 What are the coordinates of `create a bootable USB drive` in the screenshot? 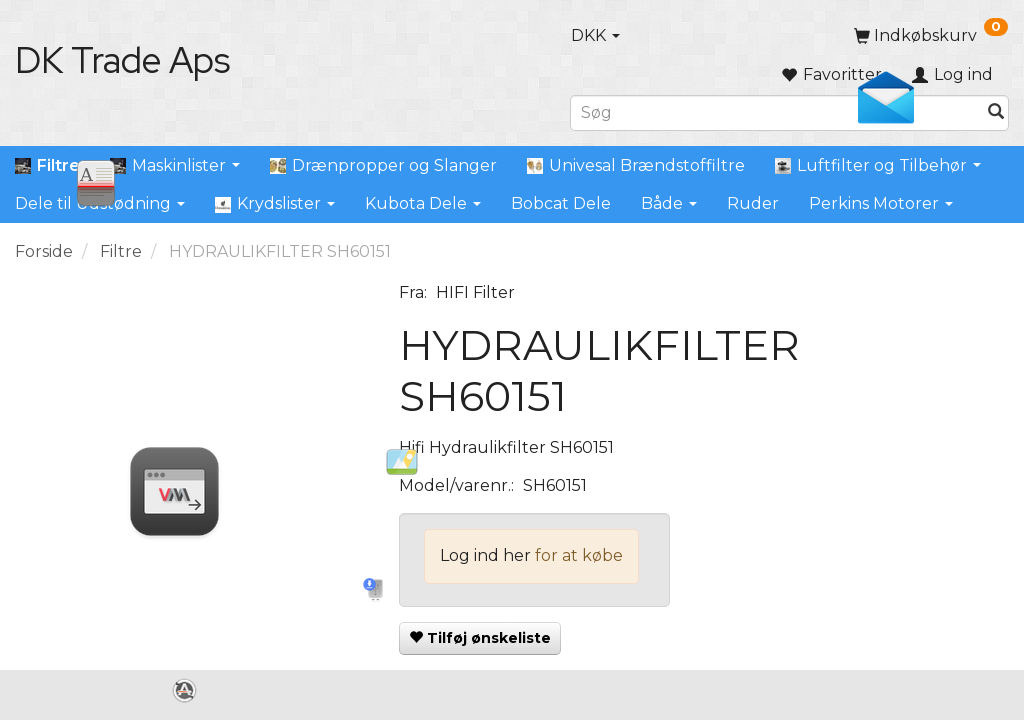 It's located at (375, 590).